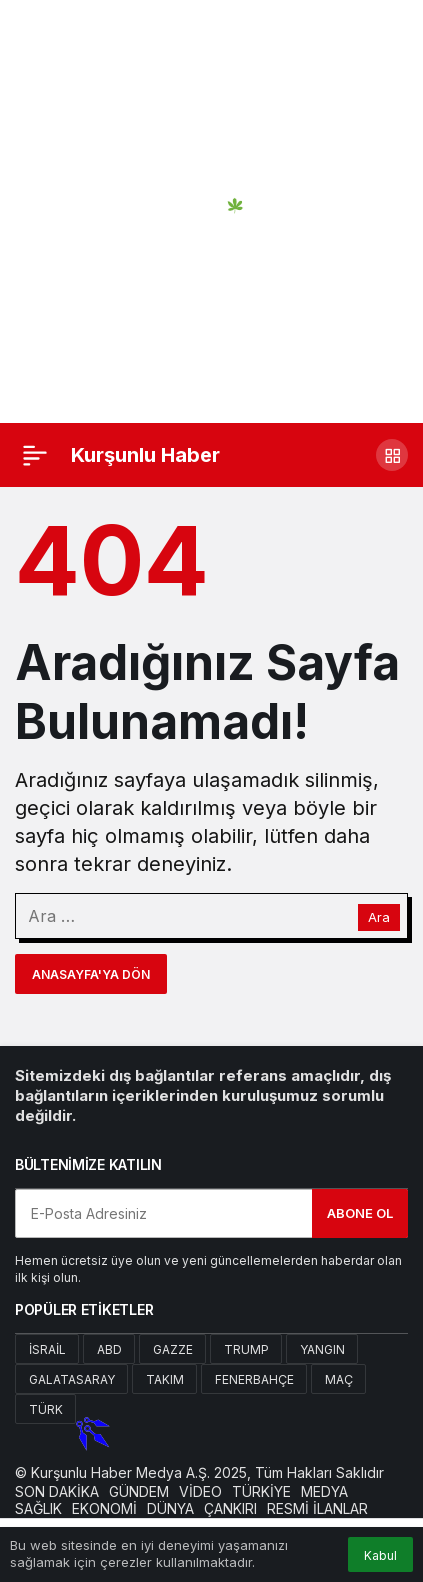  What do you see at coordinates (235, 205) in the screenshot?
I see `nature or plant category indicator` at bounding box center [235, 205].